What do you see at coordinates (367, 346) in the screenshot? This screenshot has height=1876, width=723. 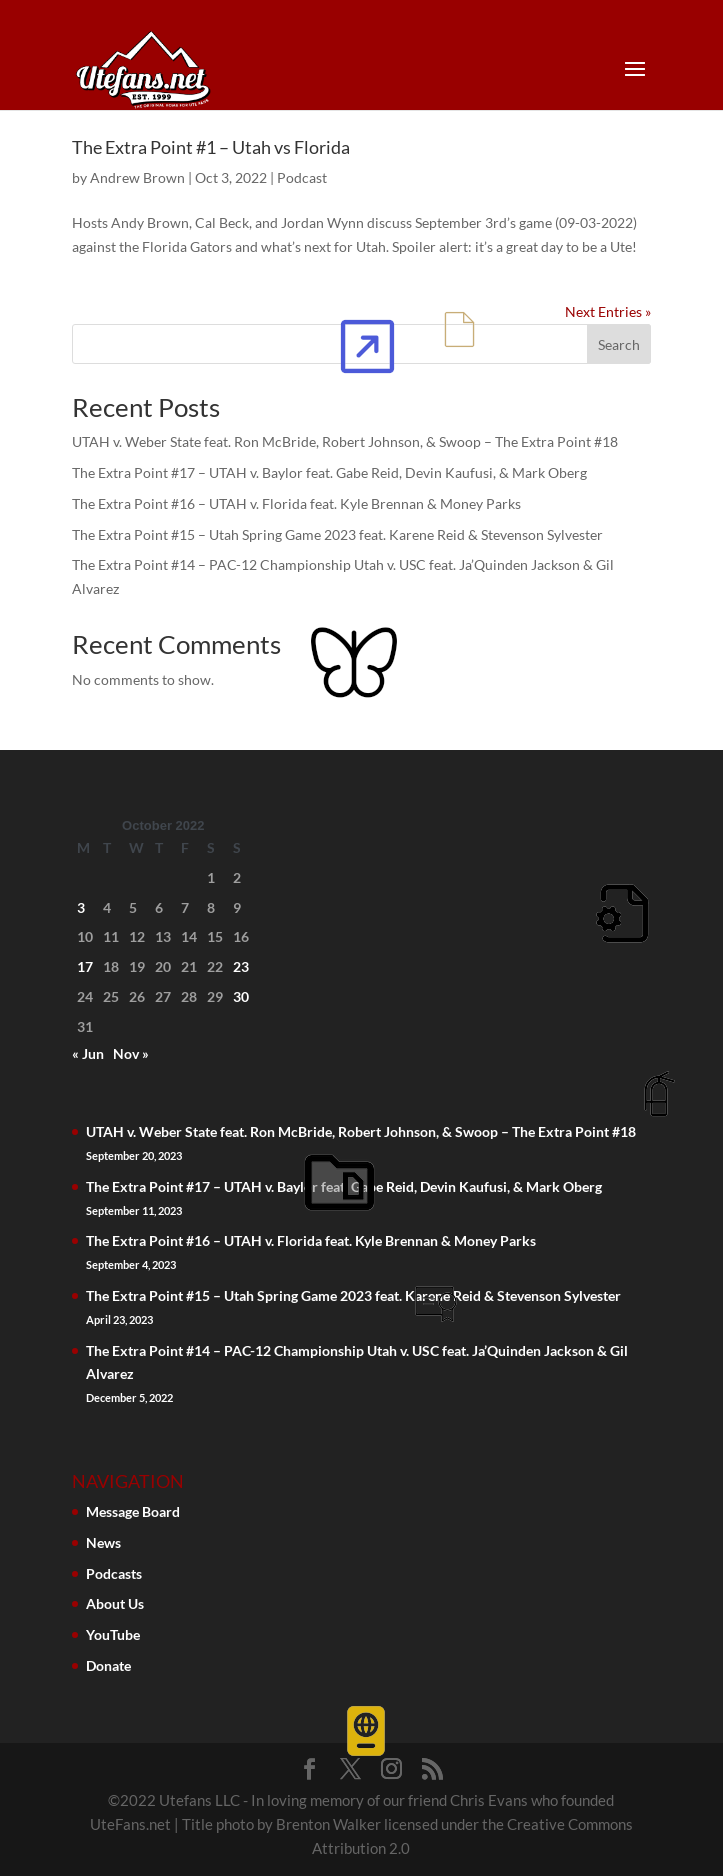 I see `open link in new window` at bounding box center [367, 346].